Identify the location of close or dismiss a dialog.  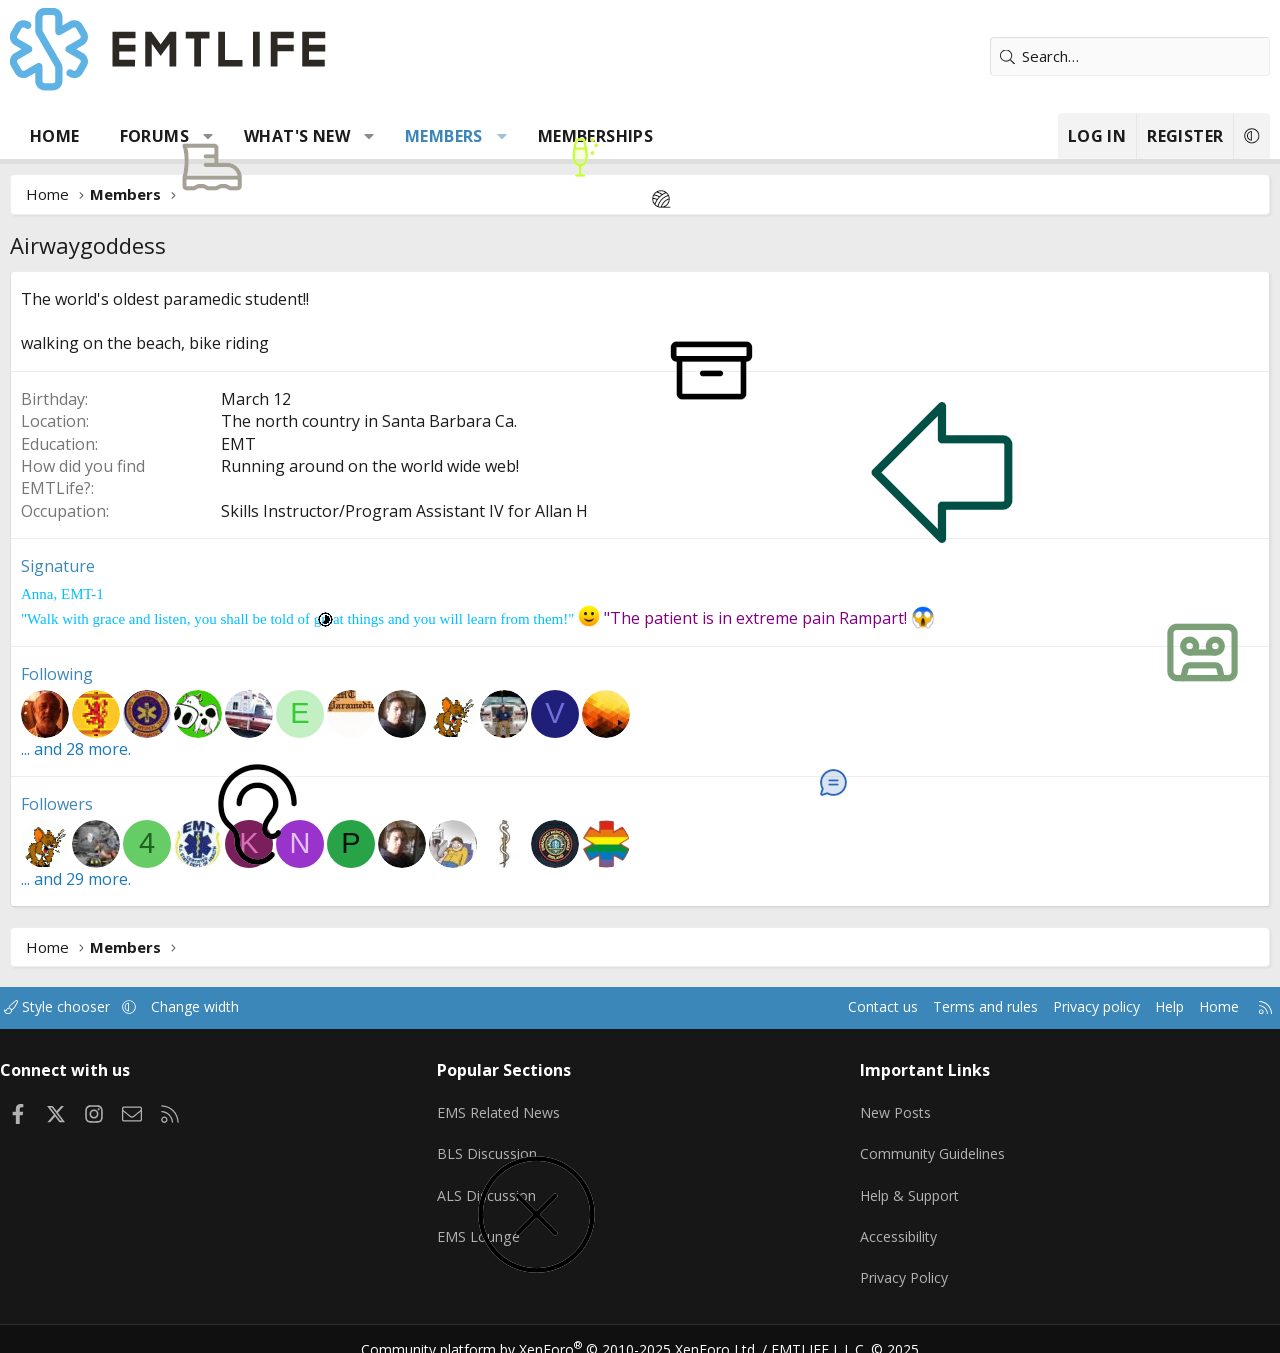
(536, 1214).